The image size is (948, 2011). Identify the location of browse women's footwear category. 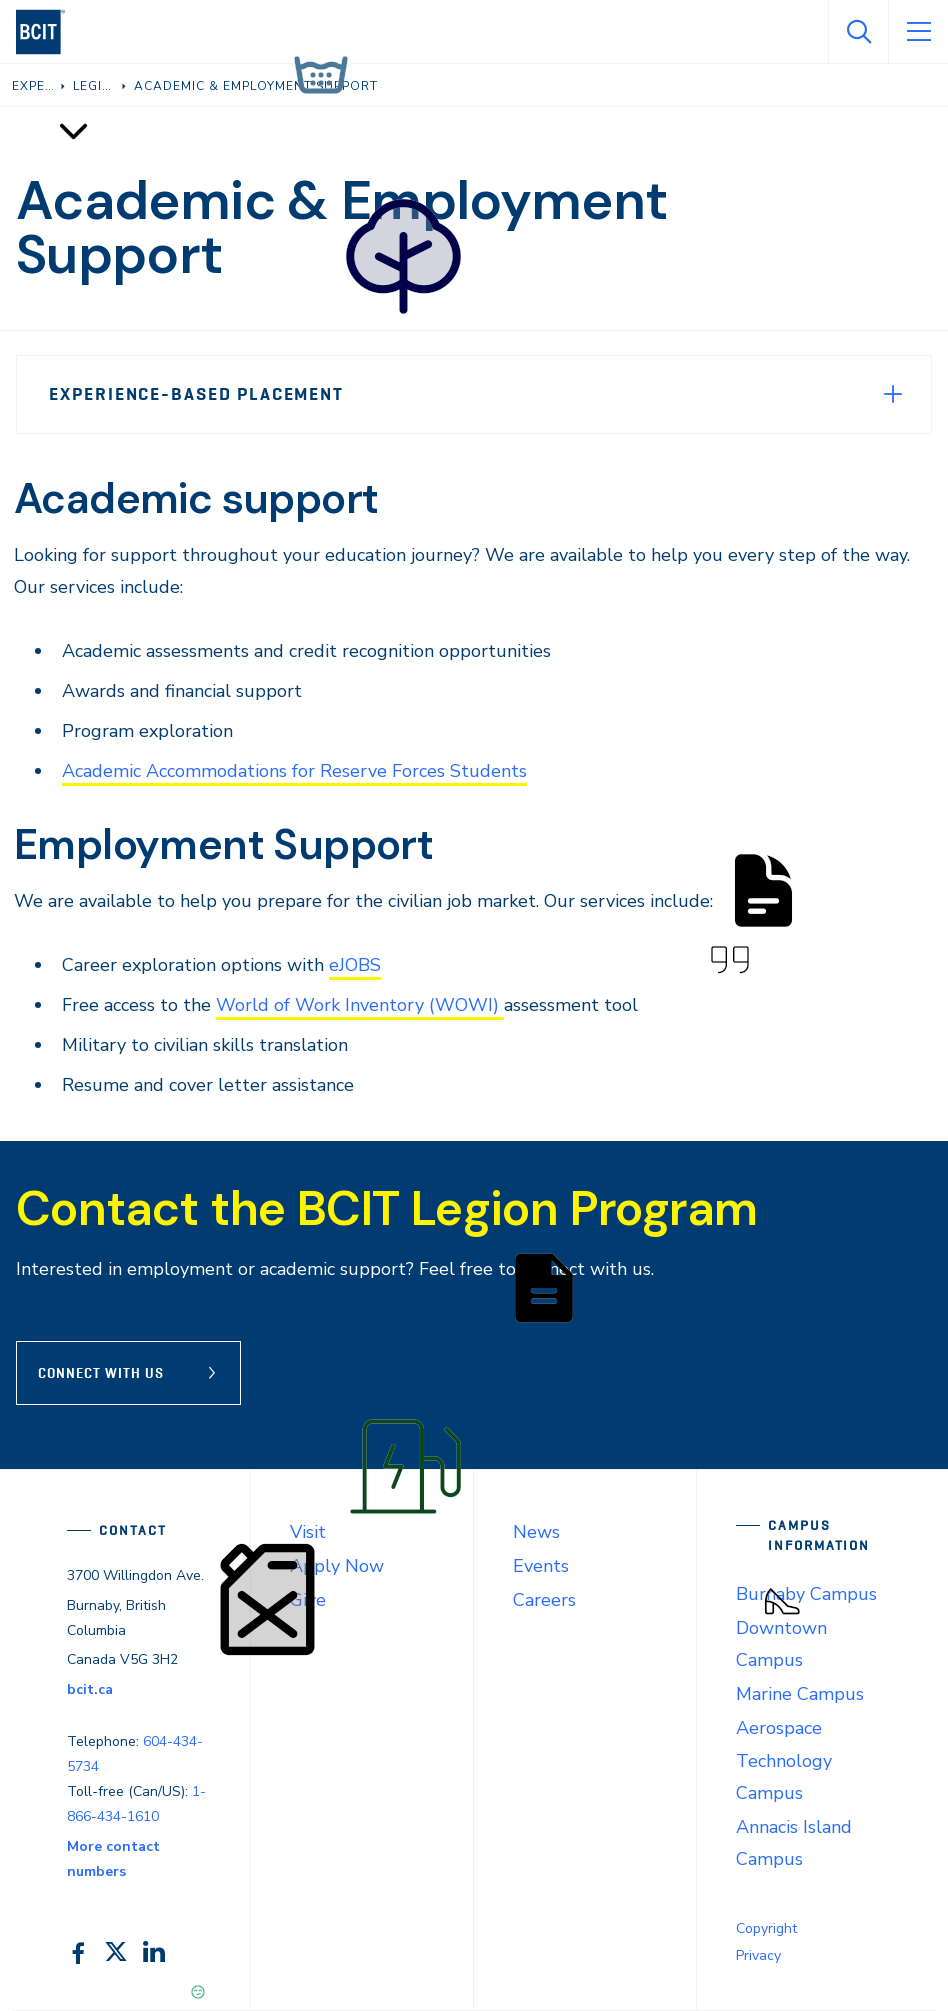
(780, 1602).